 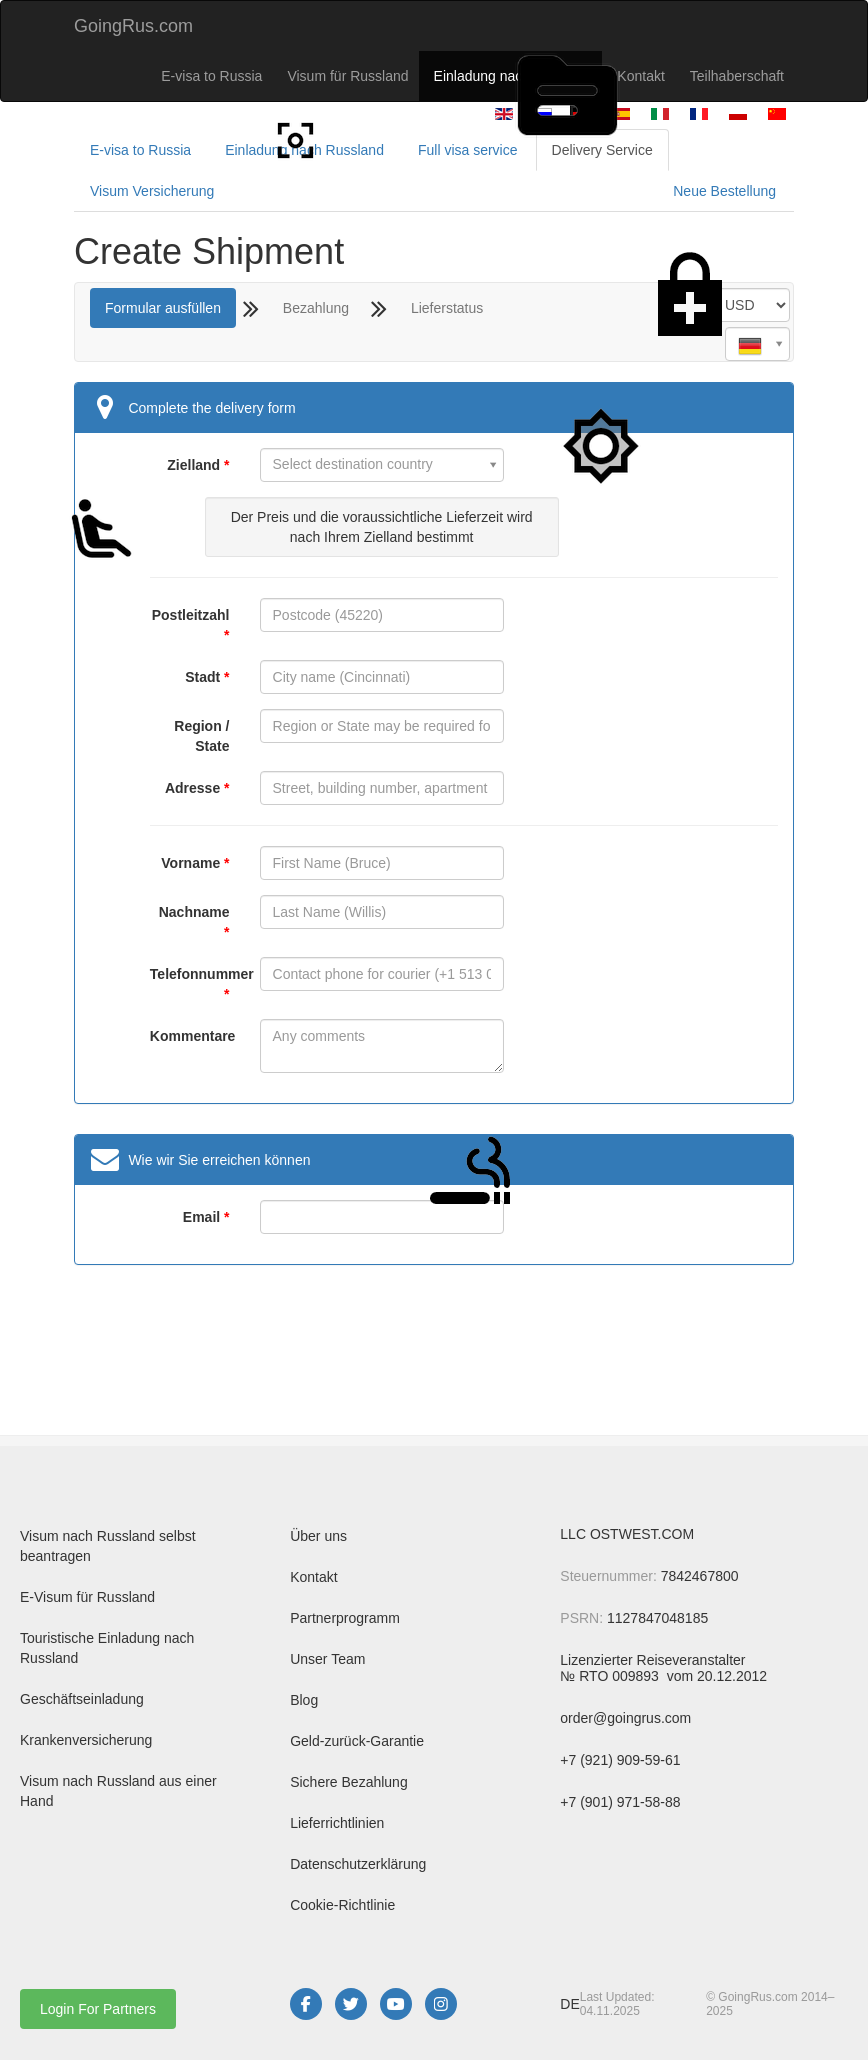 What do you see at coordinates (102, 530) in the screenshot?
I see `select extra legroom or recline seating` at bounding box center [102, 530].